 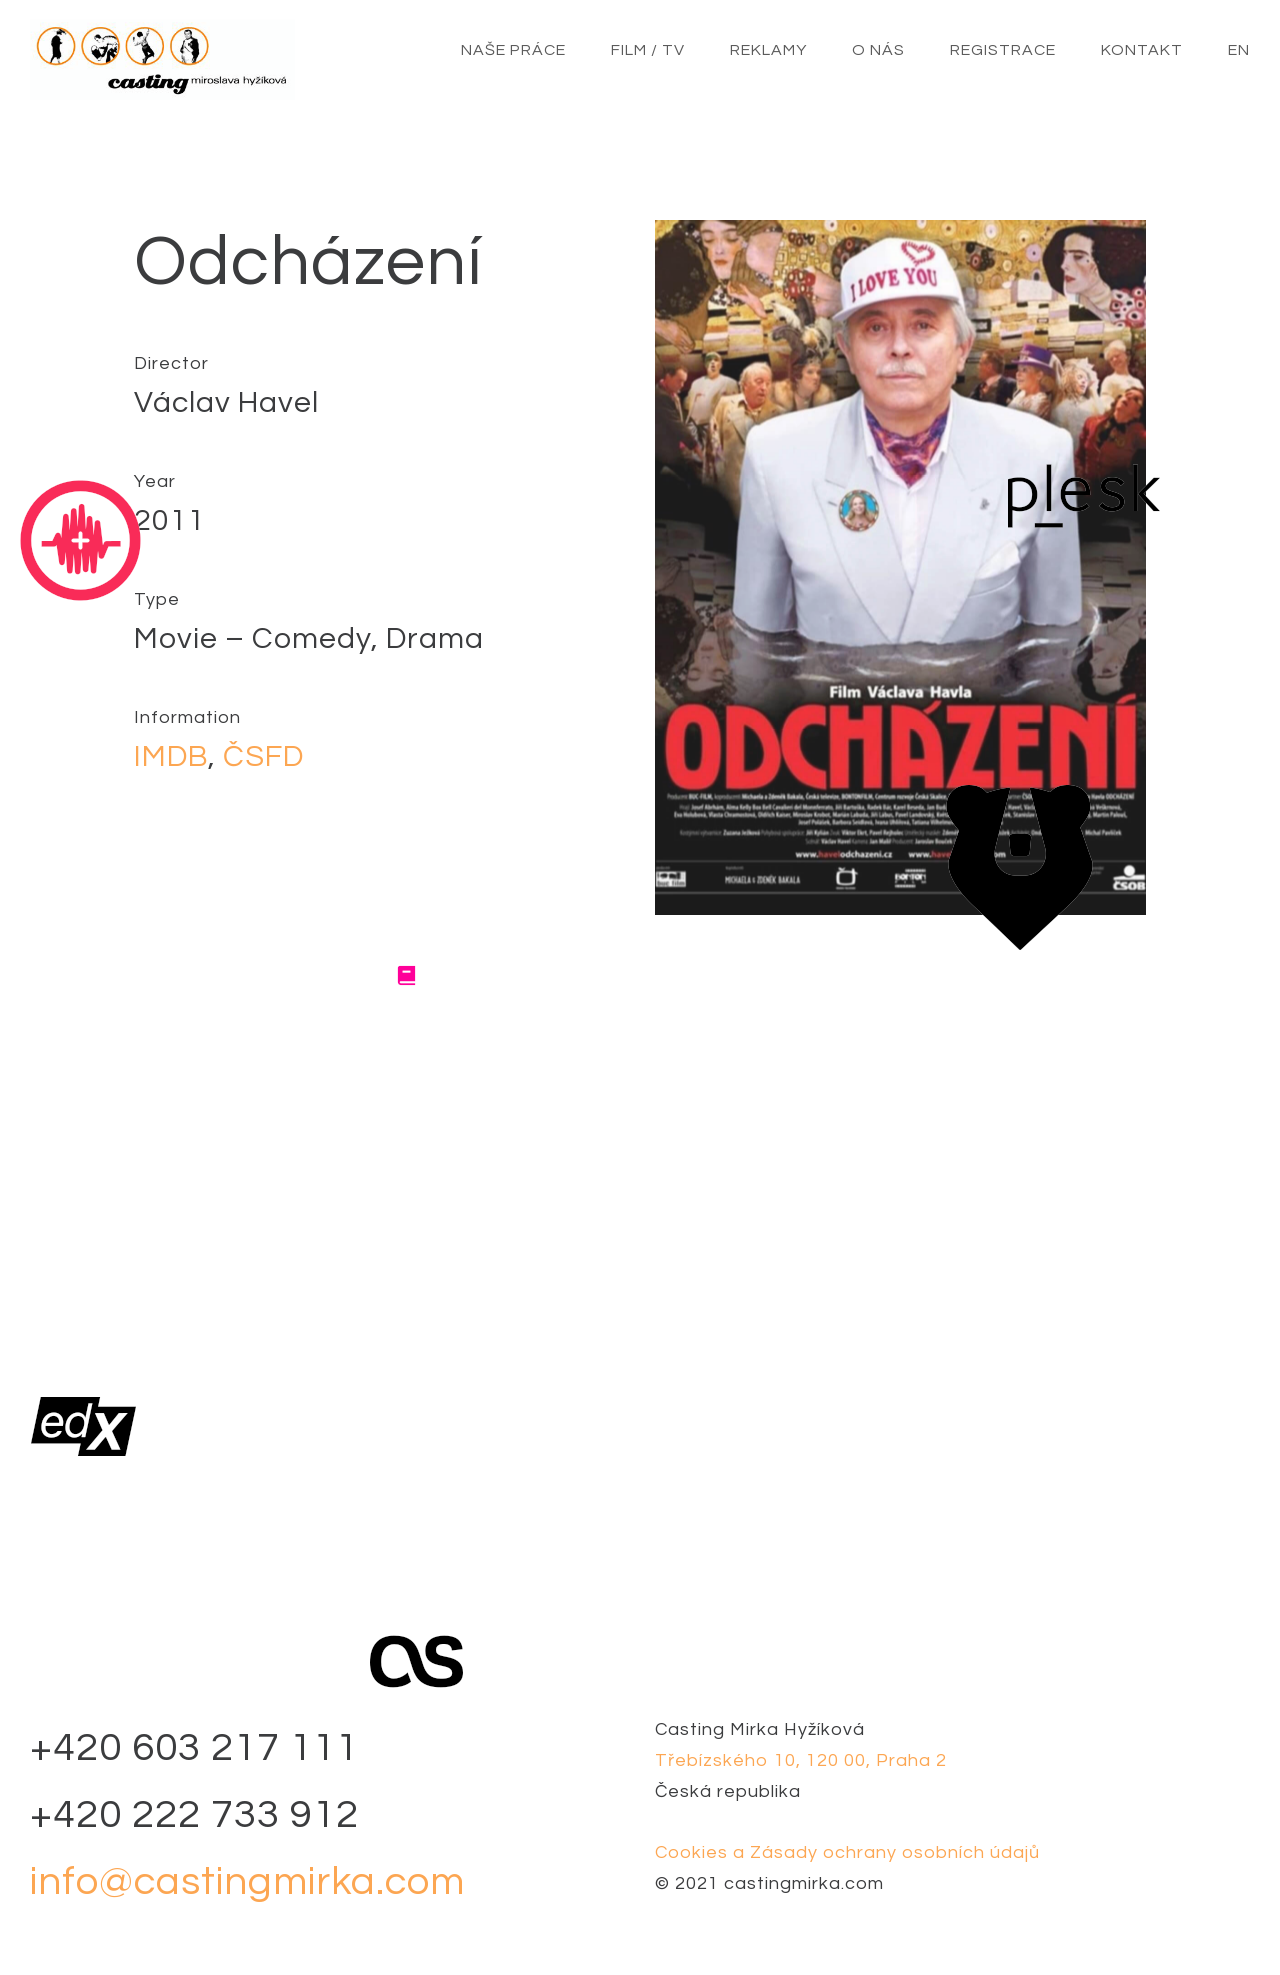 I want to click on open a book or reading app, so click(x=406, y=975).